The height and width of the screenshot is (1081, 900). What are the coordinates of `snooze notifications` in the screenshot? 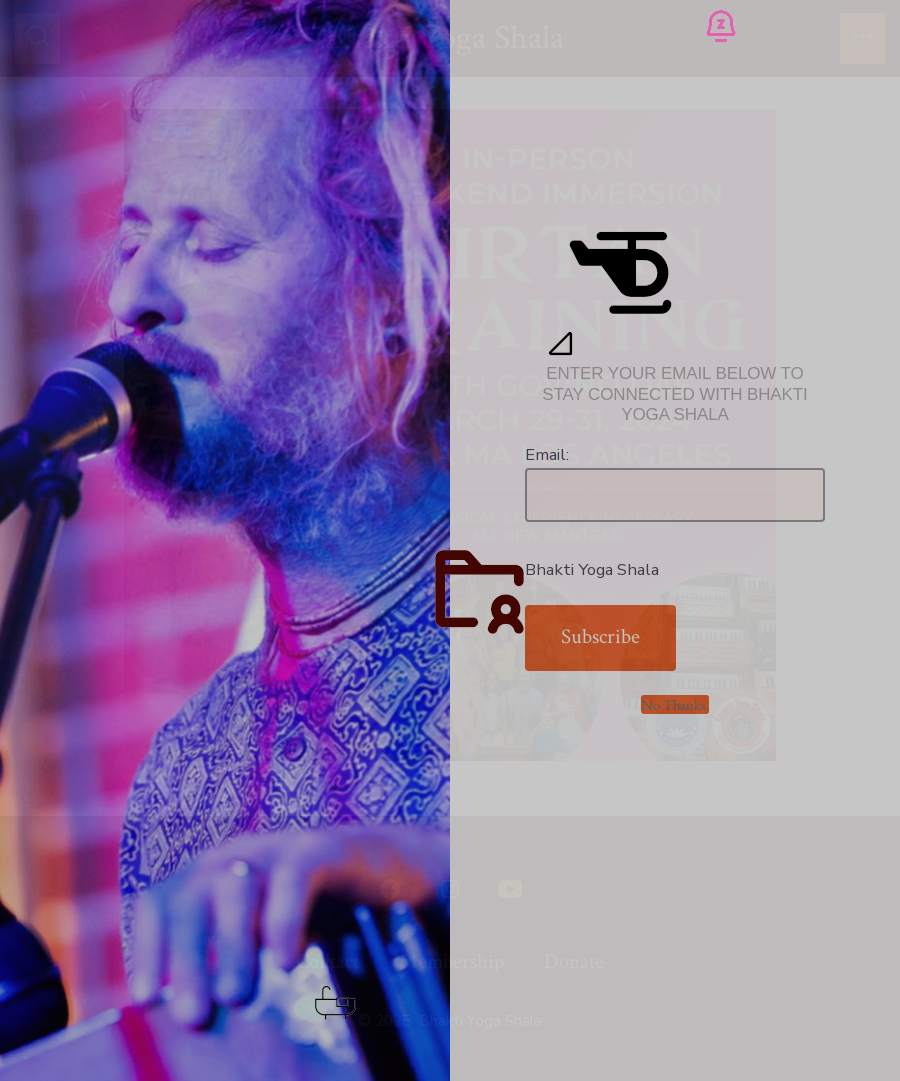 It's located at (721, 26).